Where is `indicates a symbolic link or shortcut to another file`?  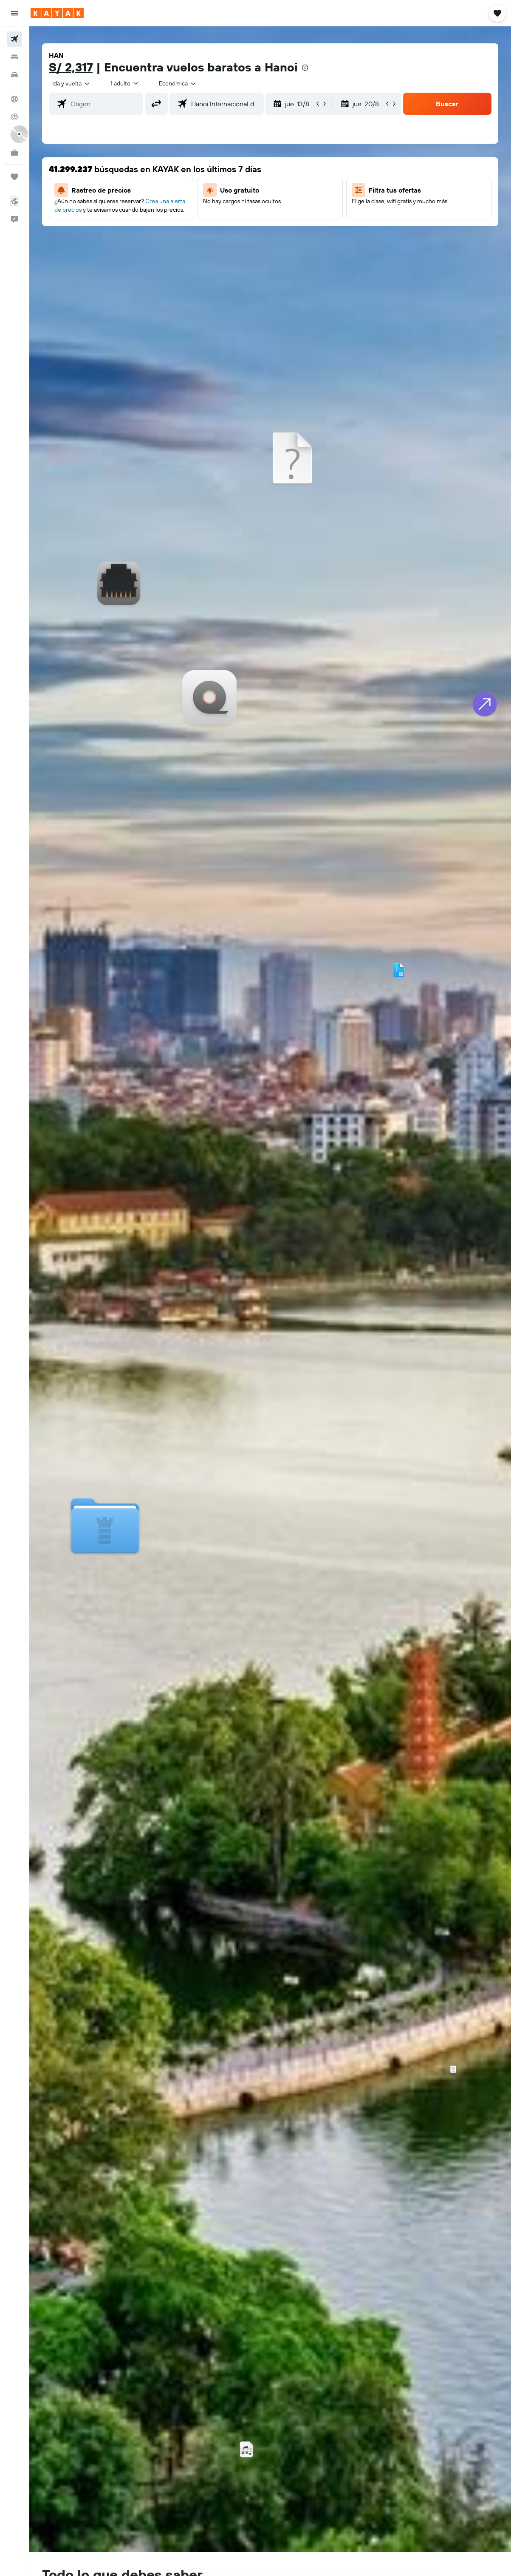 indicates a symbolic link or shortcut to another file is located at coordinates (485, 704).